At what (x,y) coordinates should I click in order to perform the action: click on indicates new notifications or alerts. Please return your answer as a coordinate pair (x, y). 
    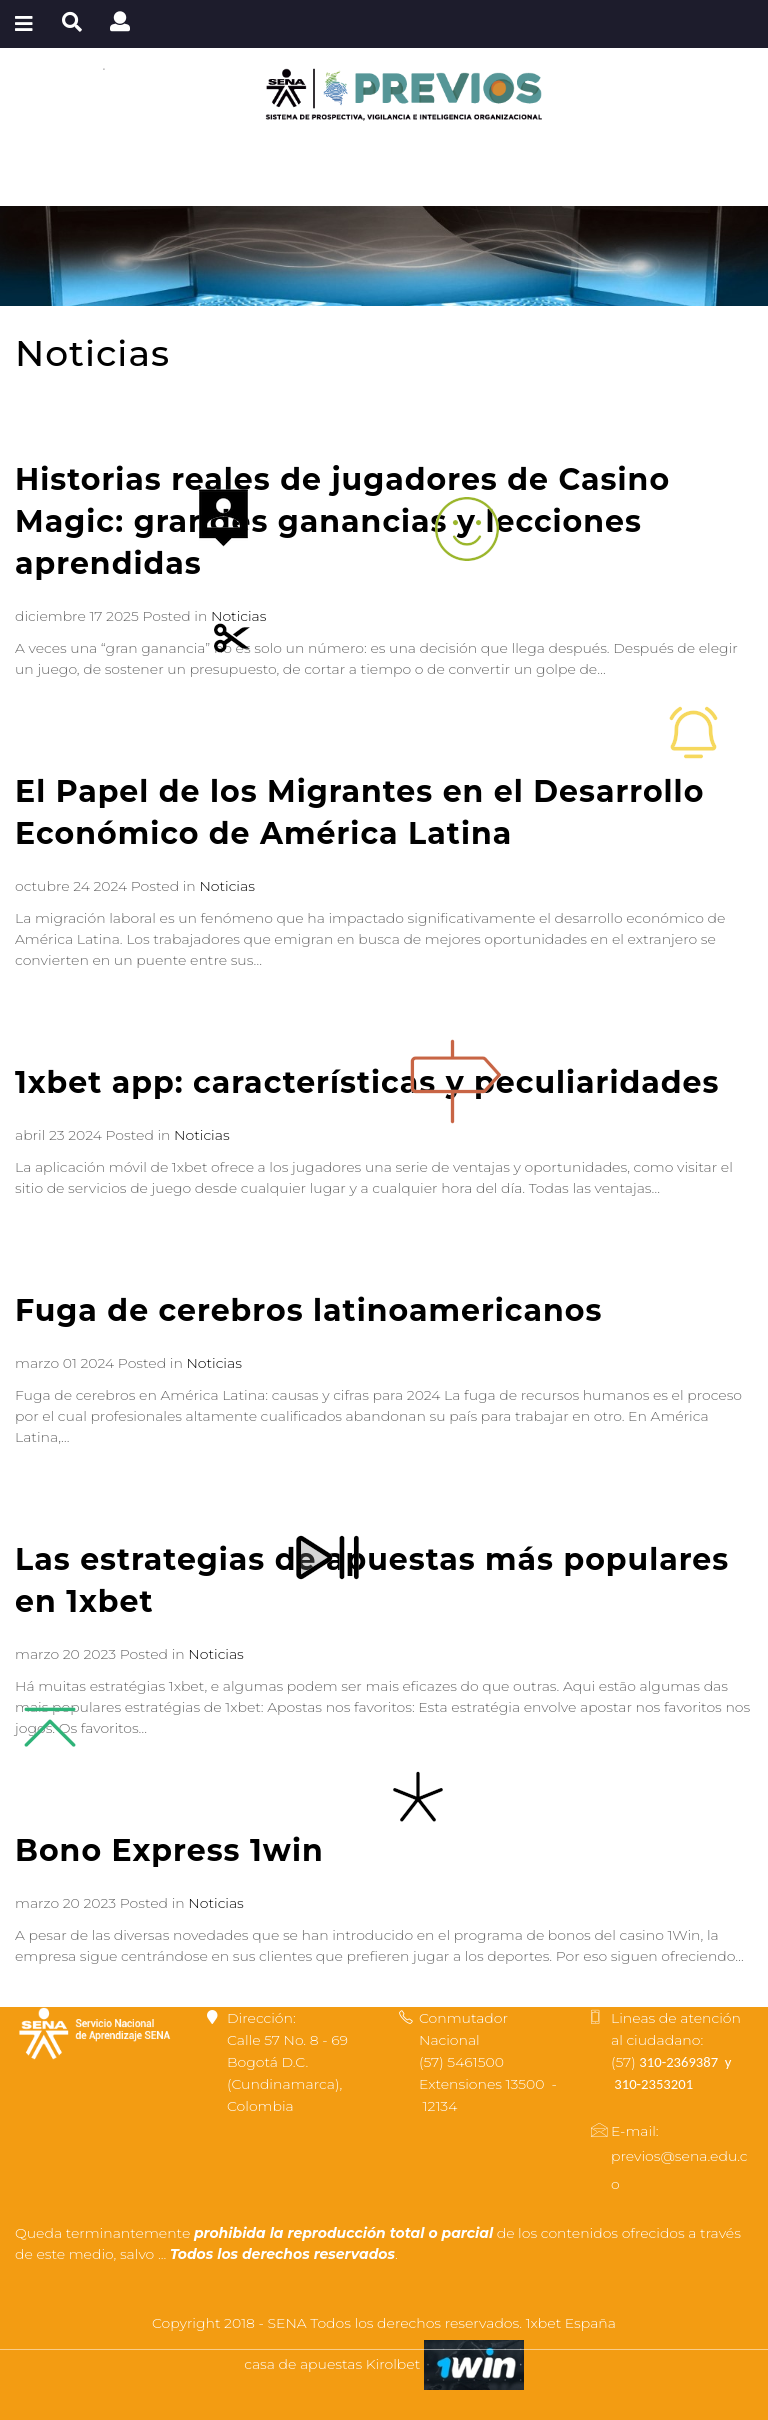
    Looking at the image, I should click on (693, 733).